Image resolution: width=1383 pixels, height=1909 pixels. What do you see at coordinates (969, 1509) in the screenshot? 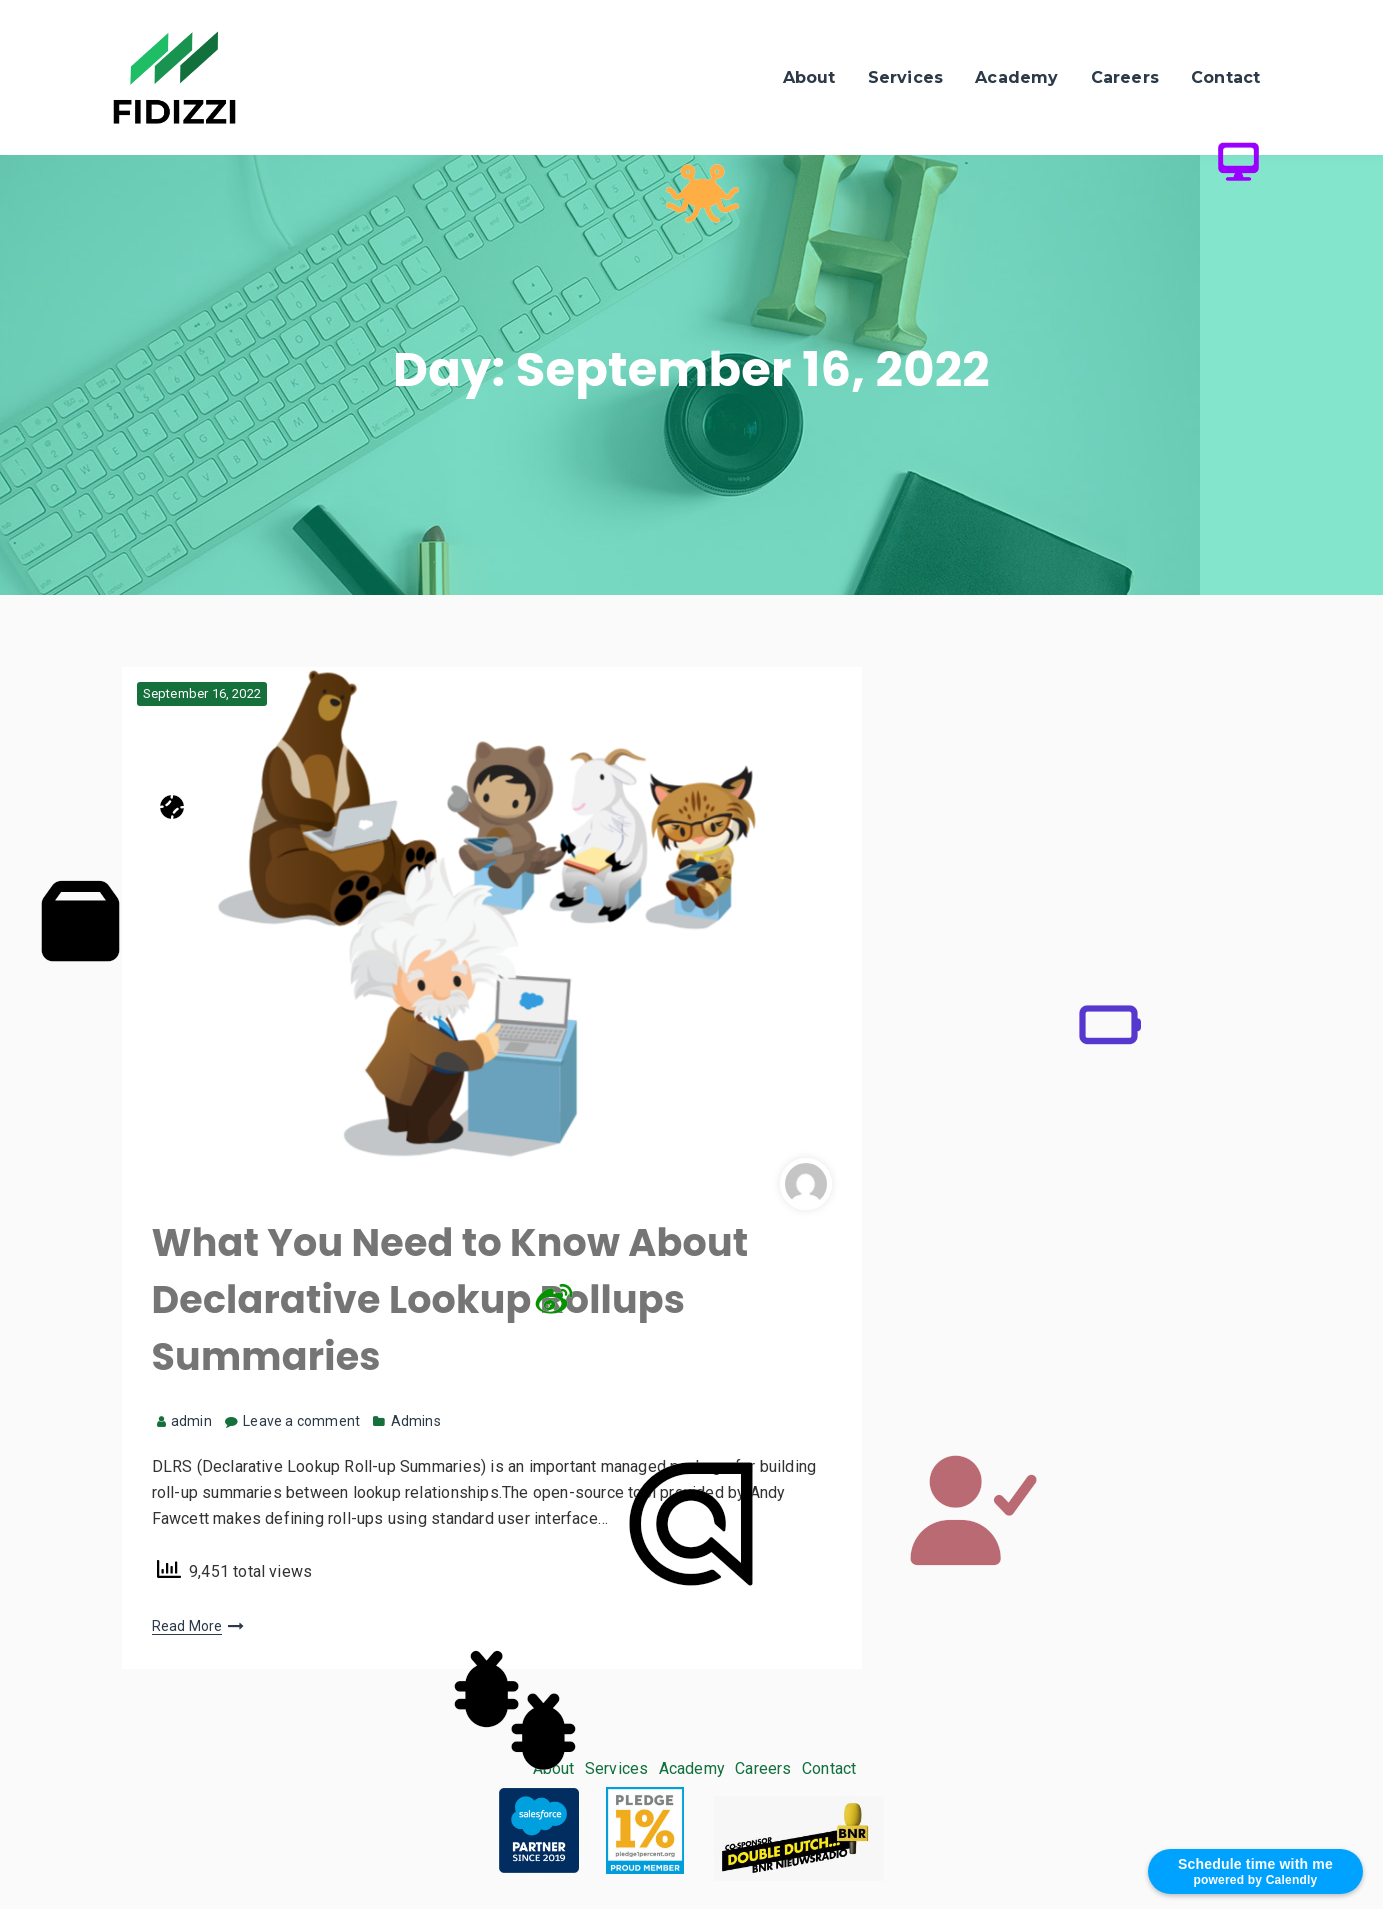
I see `user verified or account confirmed` at bounding box center [969, 1509].